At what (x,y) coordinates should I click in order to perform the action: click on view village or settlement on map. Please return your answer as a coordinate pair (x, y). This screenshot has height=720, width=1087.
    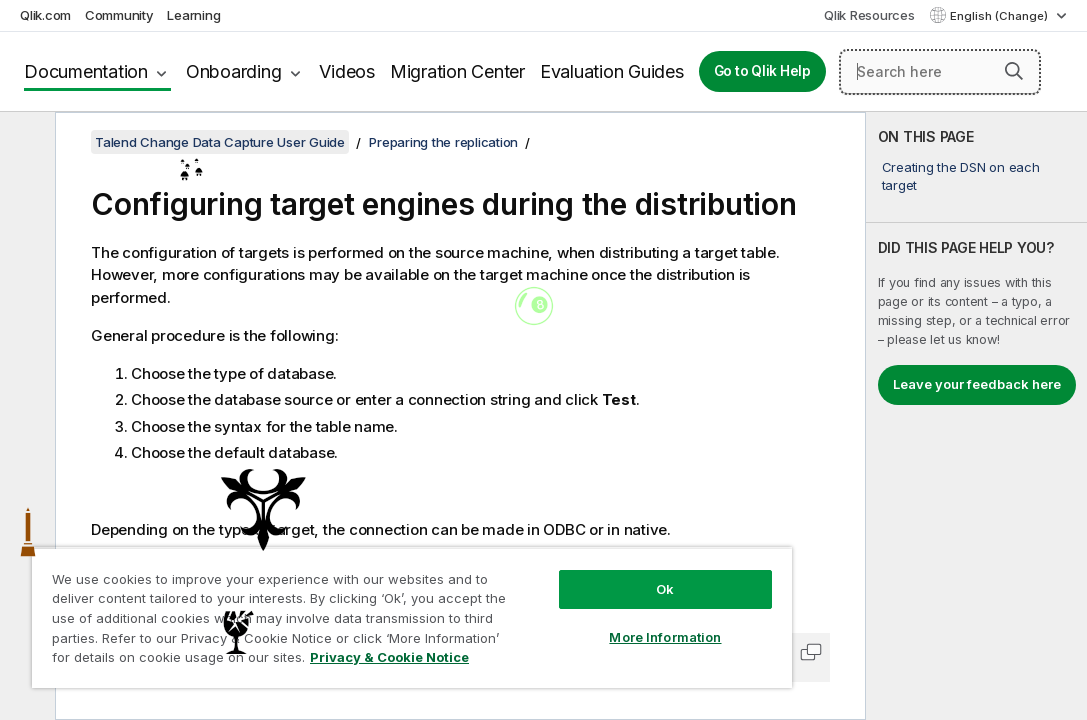
    Looking at the image, I should click on (191, 169).